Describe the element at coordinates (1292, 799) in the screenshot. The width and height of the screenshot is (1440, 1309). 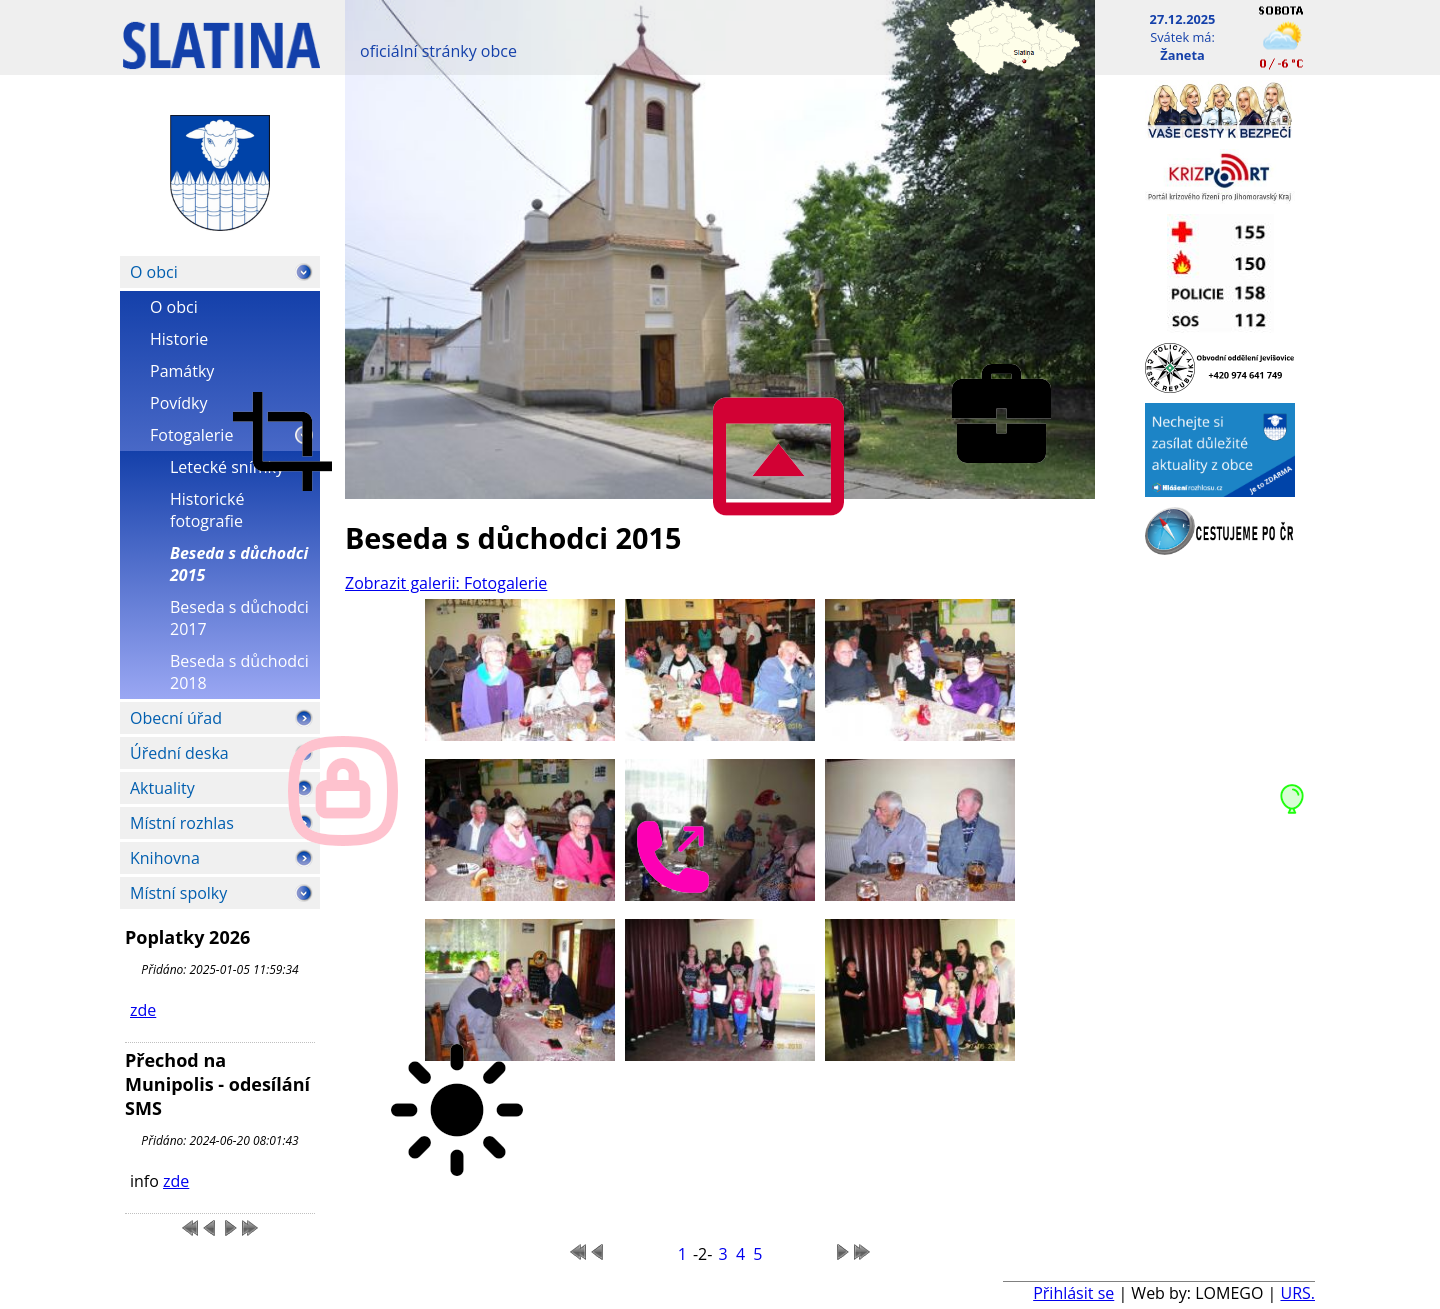
I see `celebration or party event indicator` at that location.